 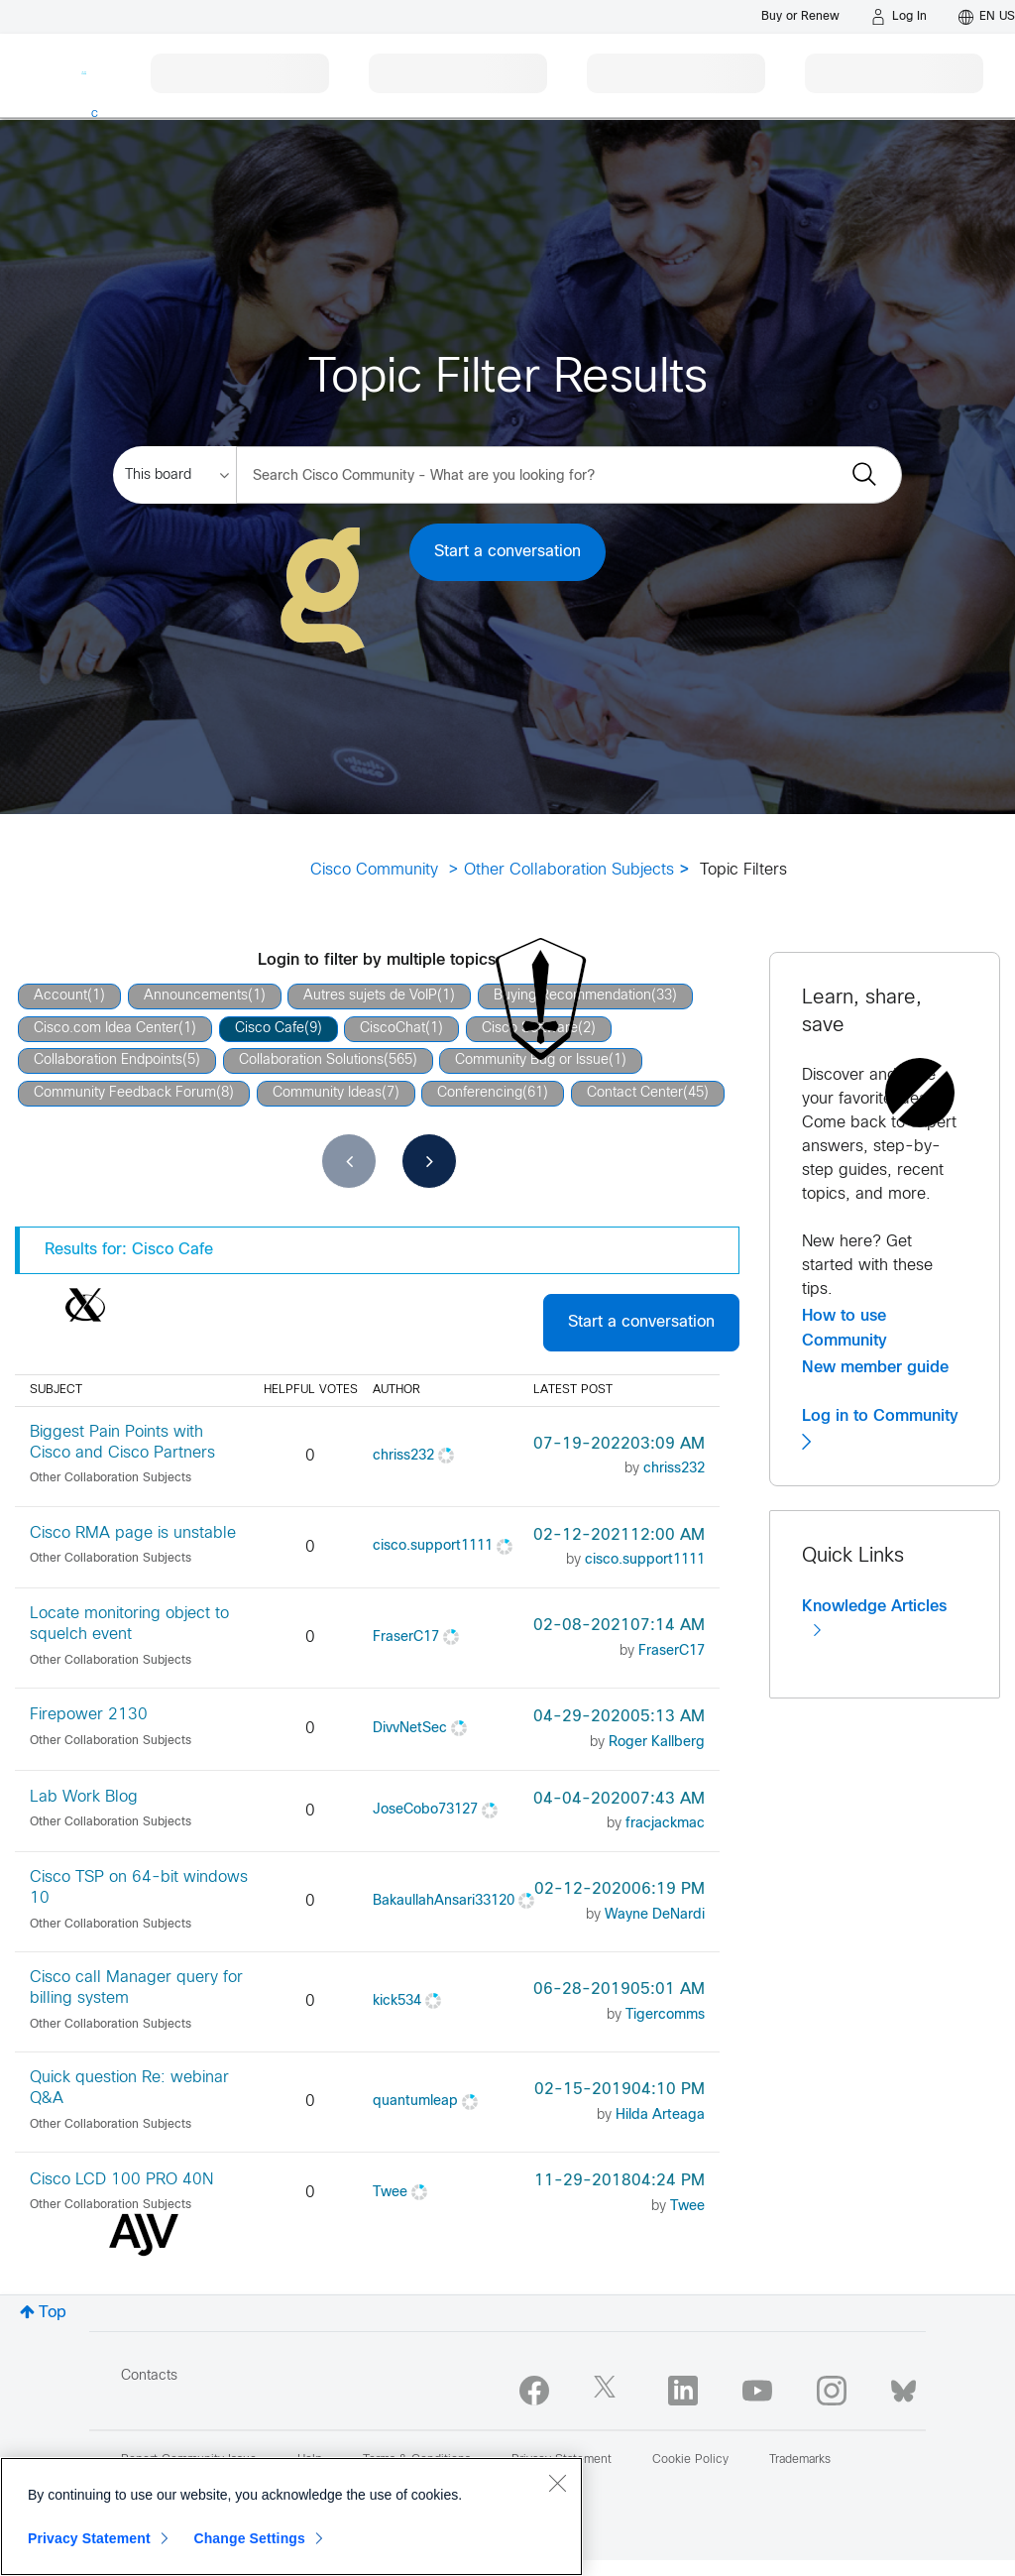 What do you see at coordinates (540, 998) in the screenshot?
I see `launch heroic games launcher` at bounding box center [540, 998].